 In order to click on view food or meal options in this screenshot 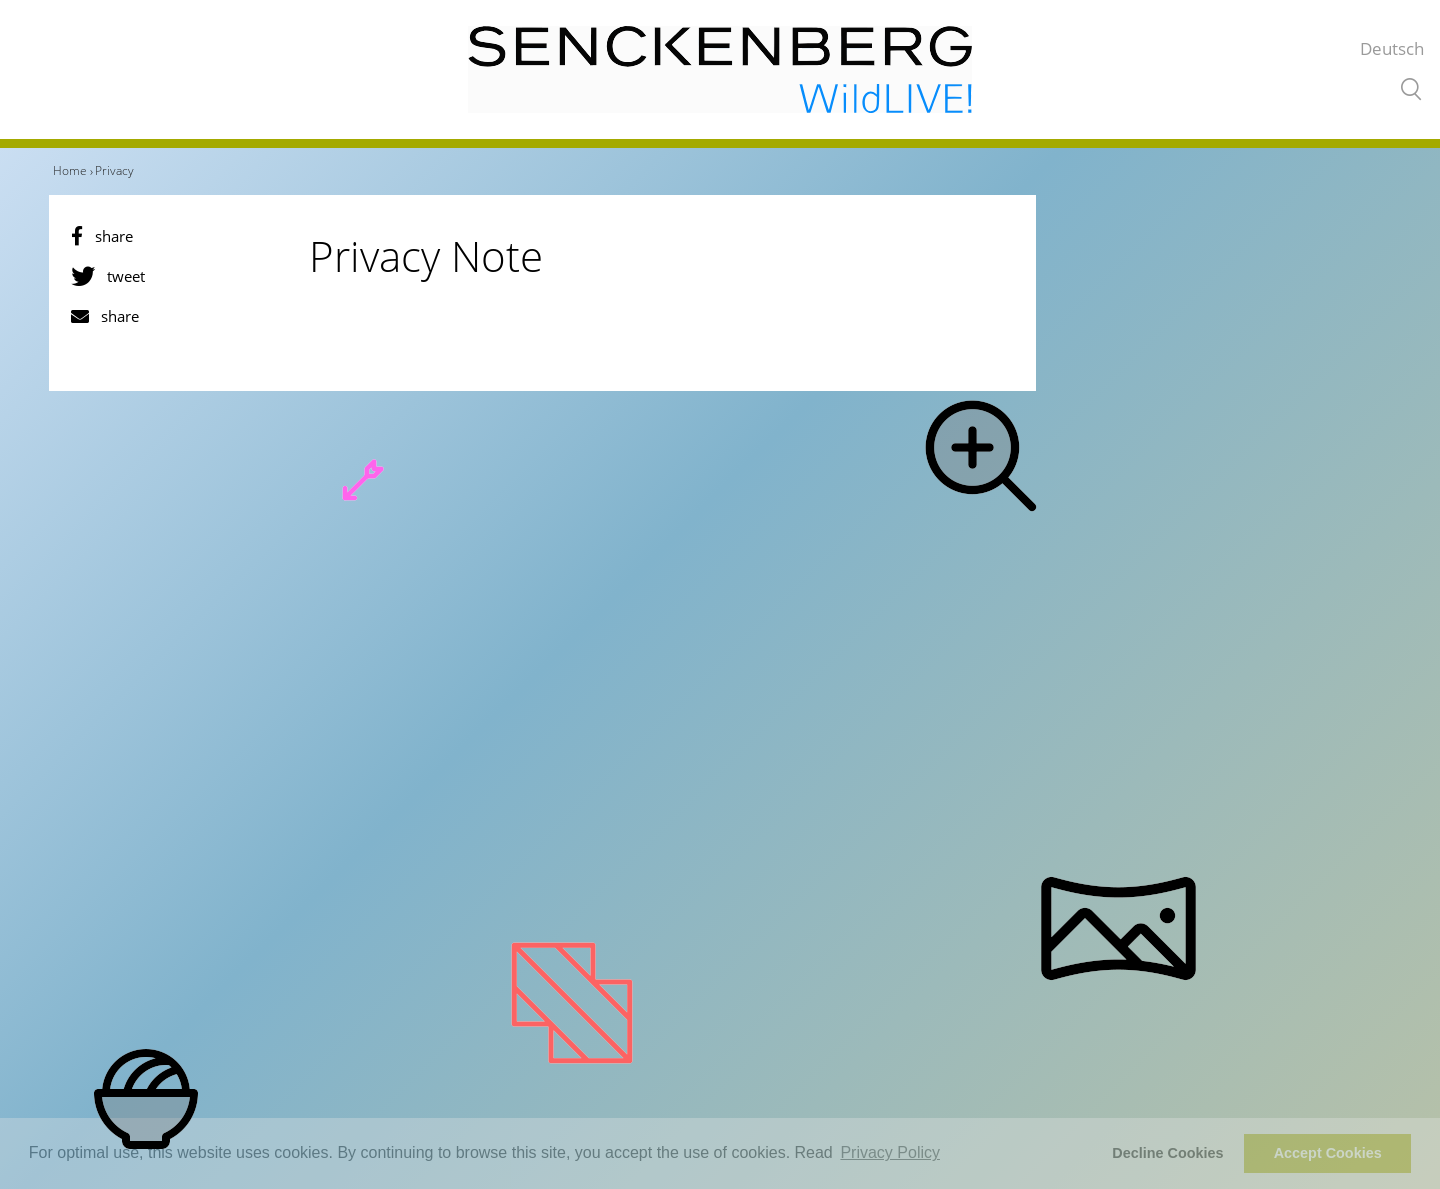, I will do `click(146, 1101)`.